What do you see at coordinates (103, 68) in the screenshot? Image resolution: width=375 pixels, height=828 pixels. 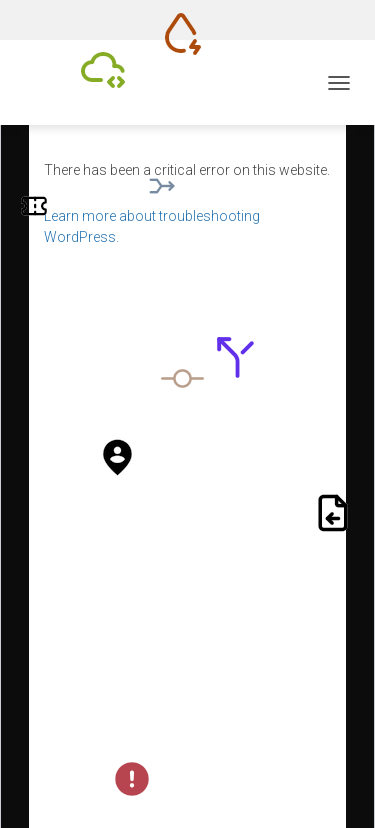 I see `access cloud-based code or development tools` at bounding box center [103, 68].